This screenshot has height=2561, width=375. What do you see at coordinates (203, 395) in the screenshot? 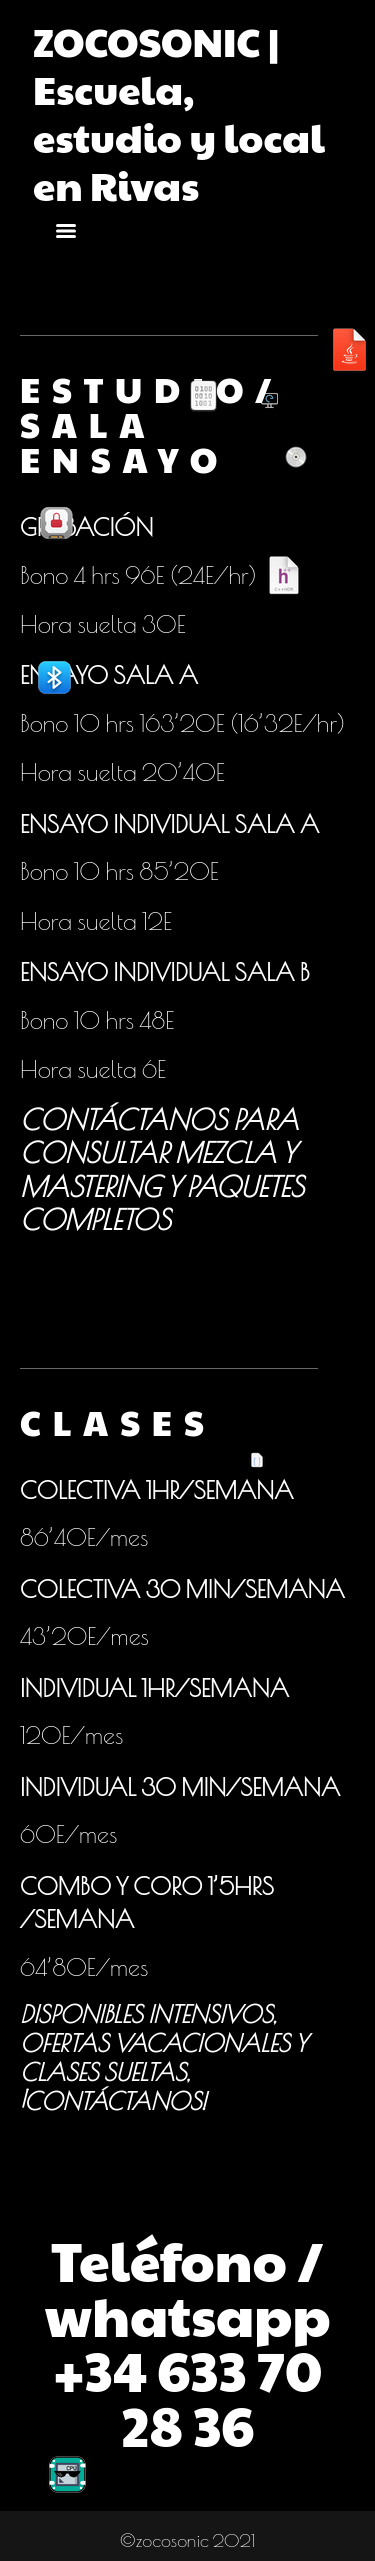
I see `executable or downloadable windows file` at bounding box center [203, 395].